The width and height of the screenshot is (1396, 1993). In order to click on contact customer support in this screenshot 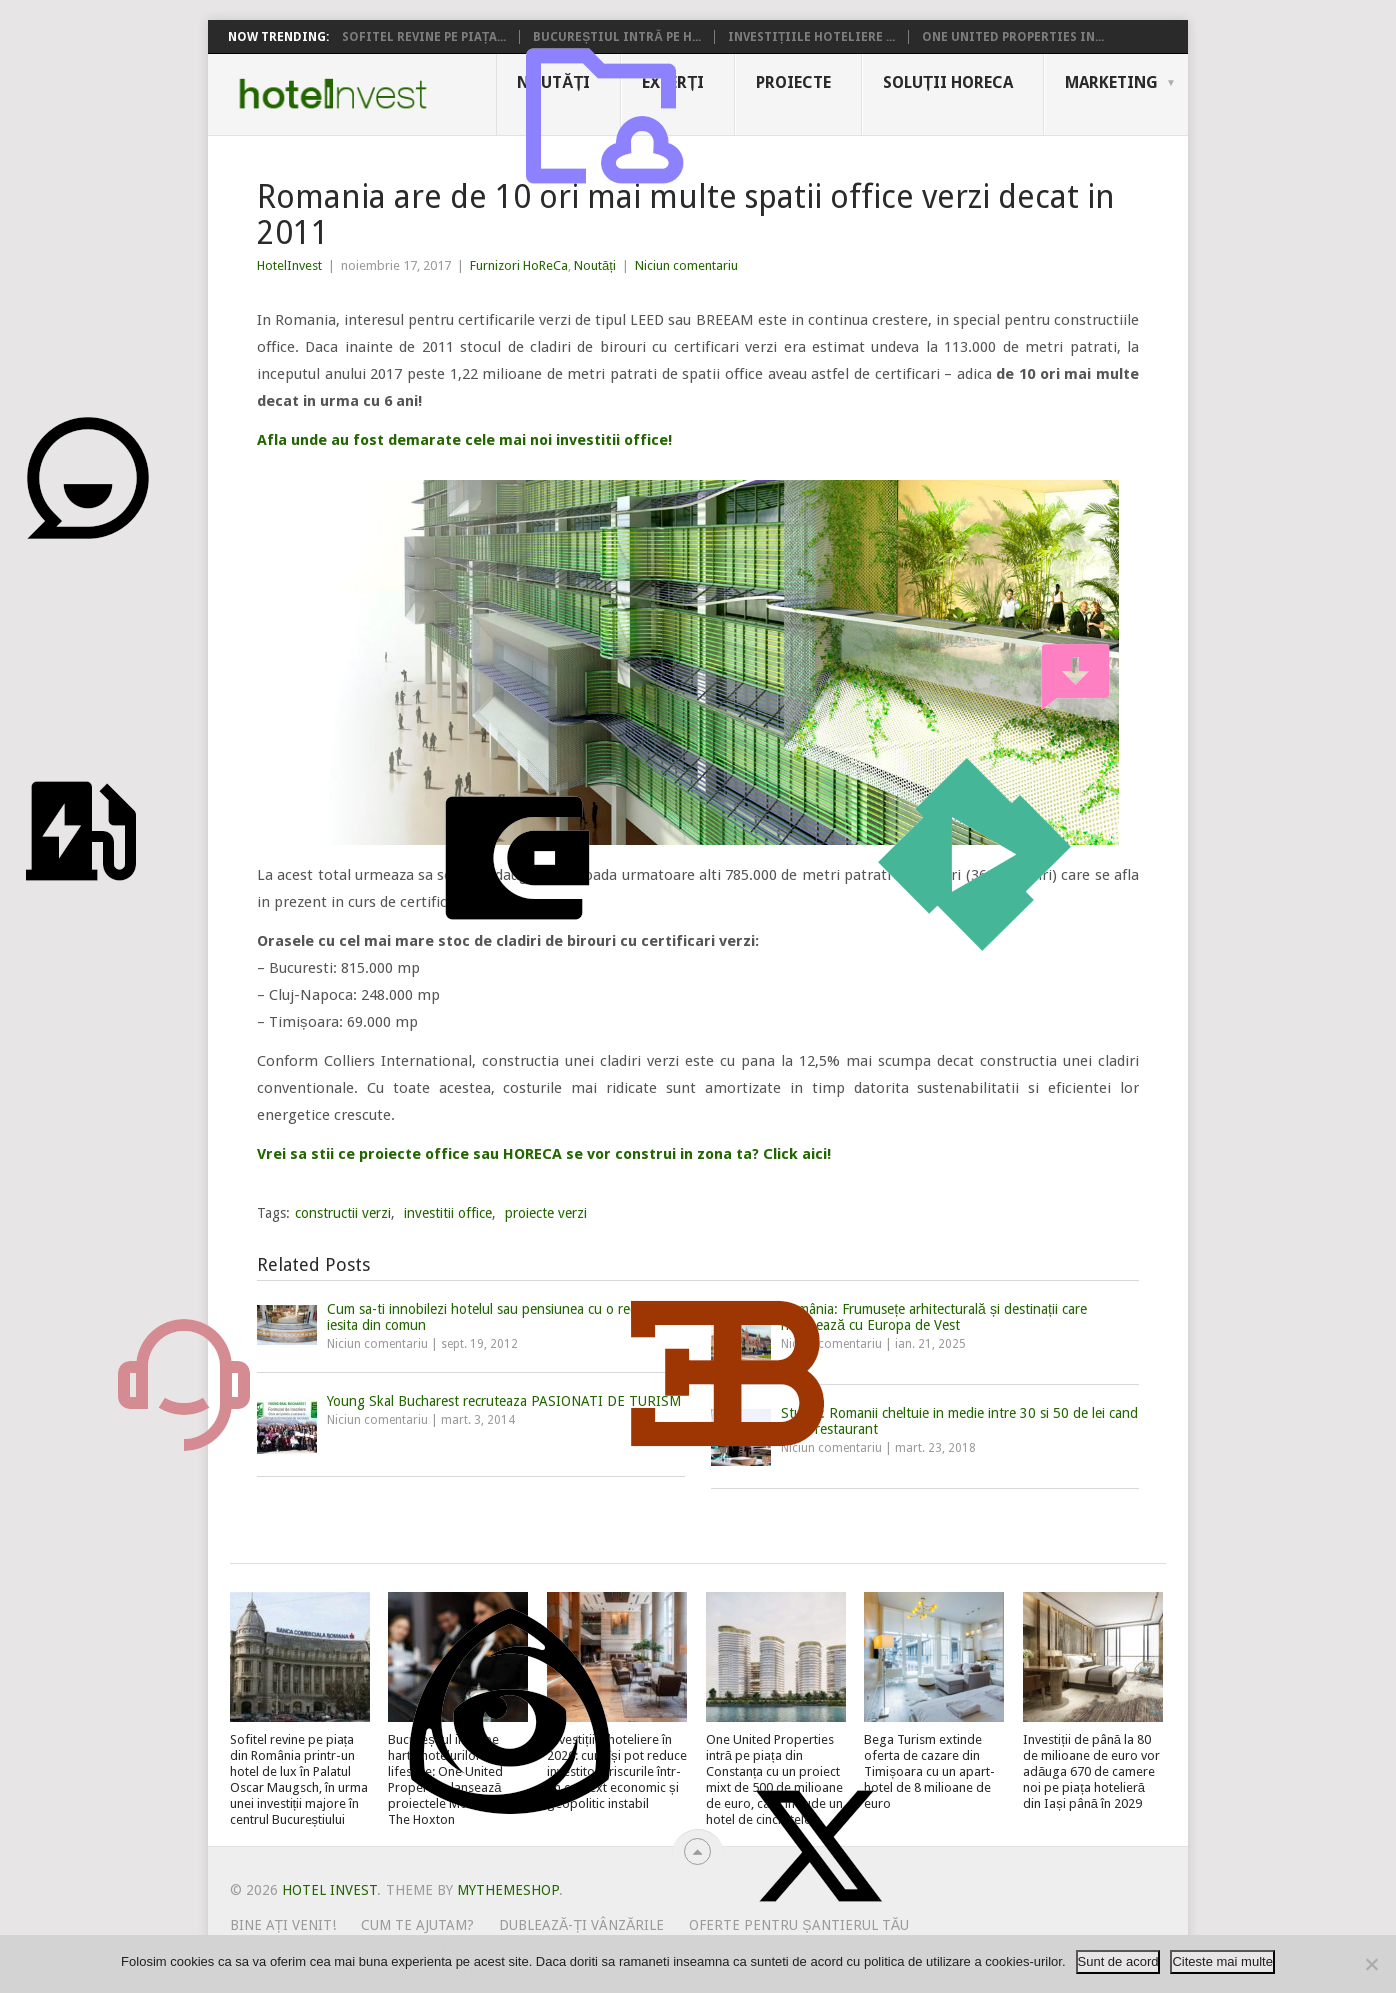, I will do `click(184, 1385)`.